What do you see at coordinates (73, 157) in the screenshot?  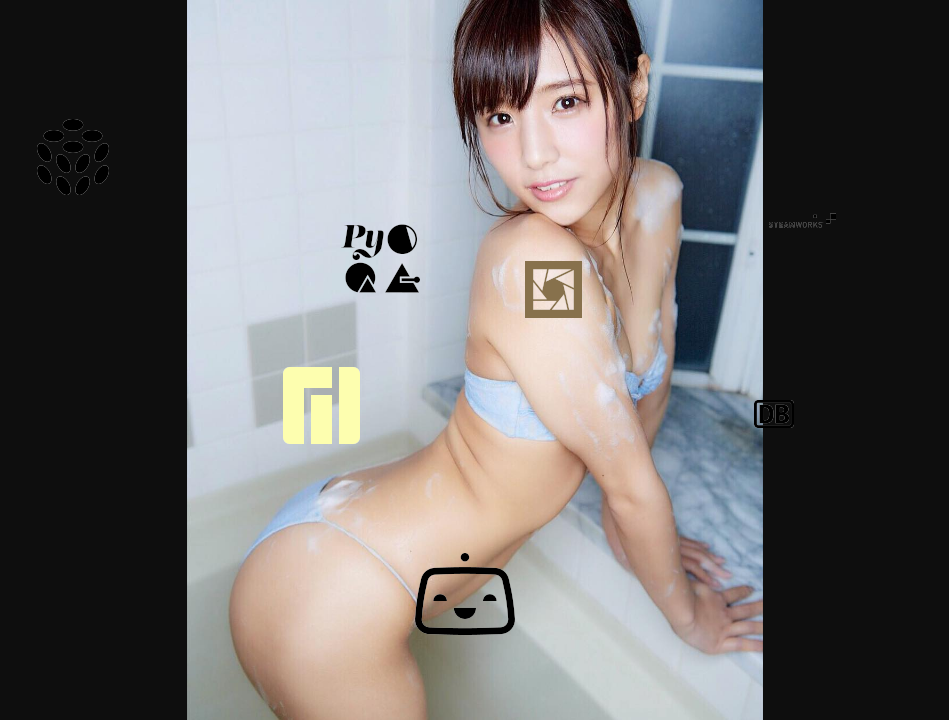 I see `open pulumi infrastructure as code dashboard` at bounding box center [73, 157].